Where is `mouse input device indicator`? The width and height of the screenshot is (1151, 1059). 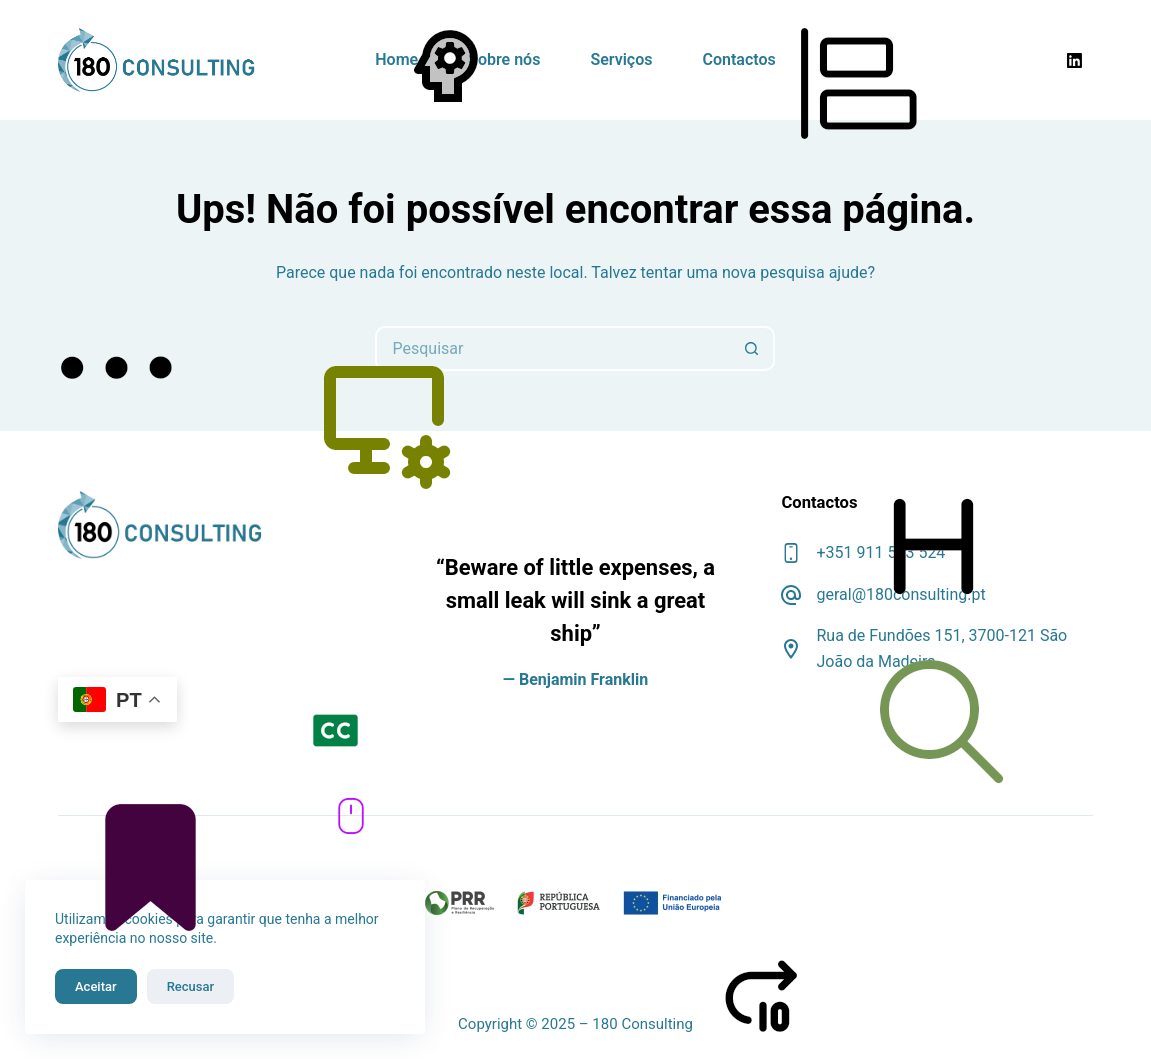 mouse input device indicator is located at coordinates (351, 816).